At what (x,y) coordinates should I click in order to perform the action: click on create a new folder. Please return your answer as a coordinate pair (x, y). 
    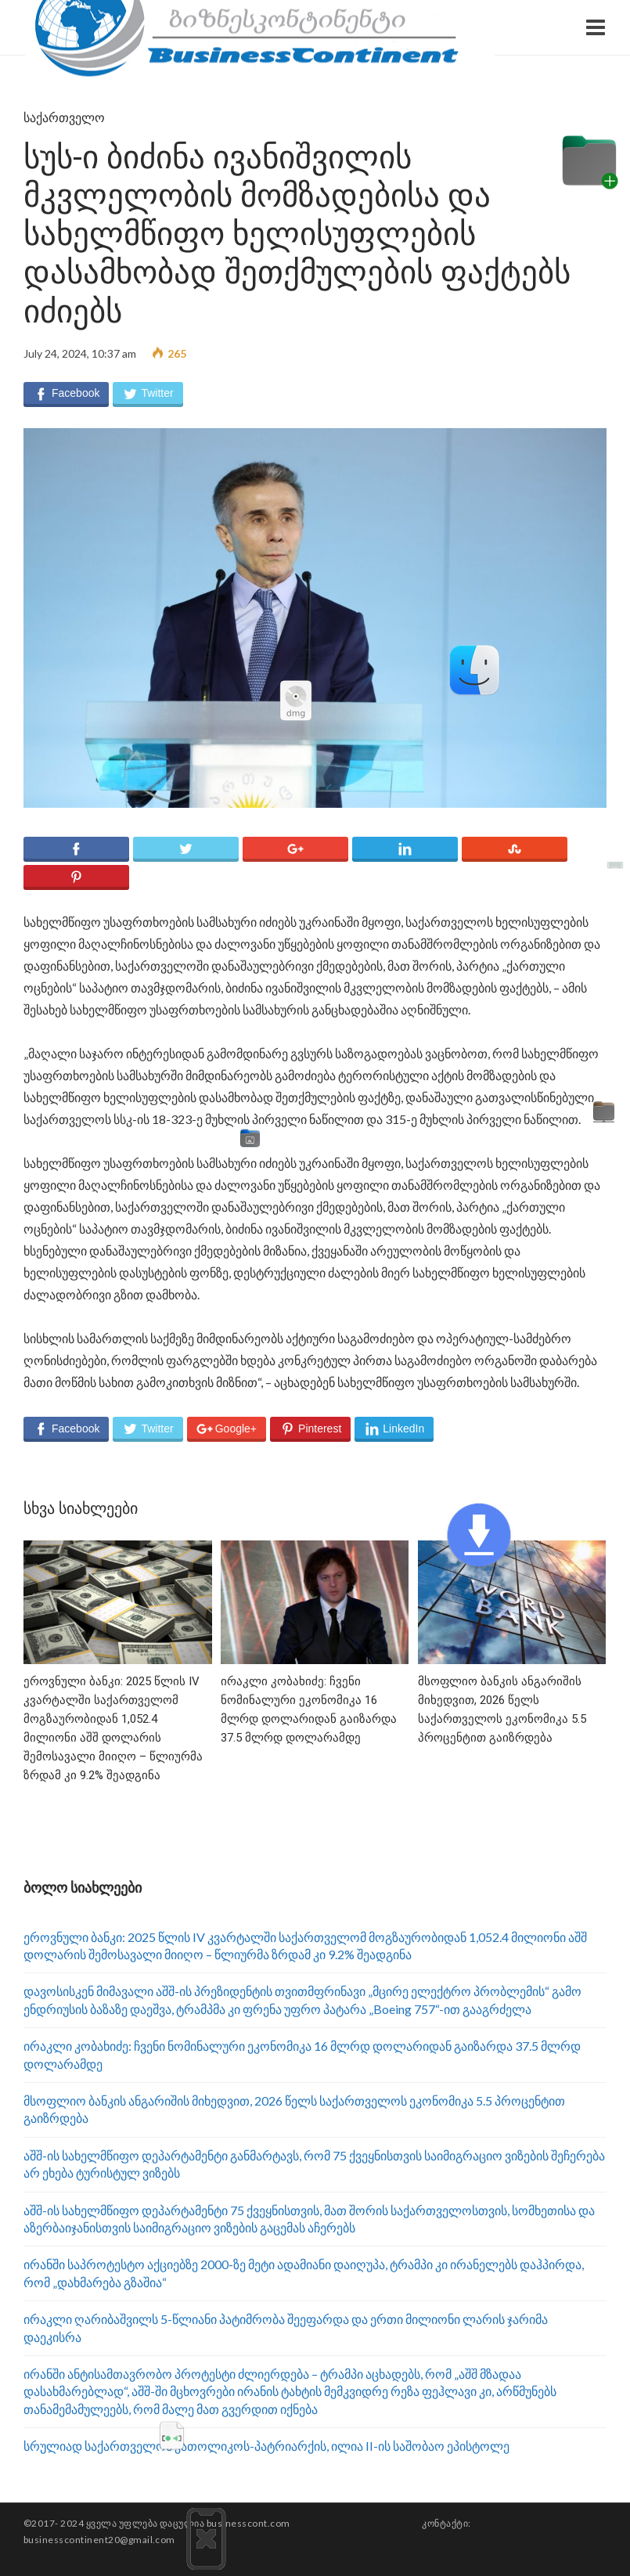
    Looking at the image, I should click on (589, 160).